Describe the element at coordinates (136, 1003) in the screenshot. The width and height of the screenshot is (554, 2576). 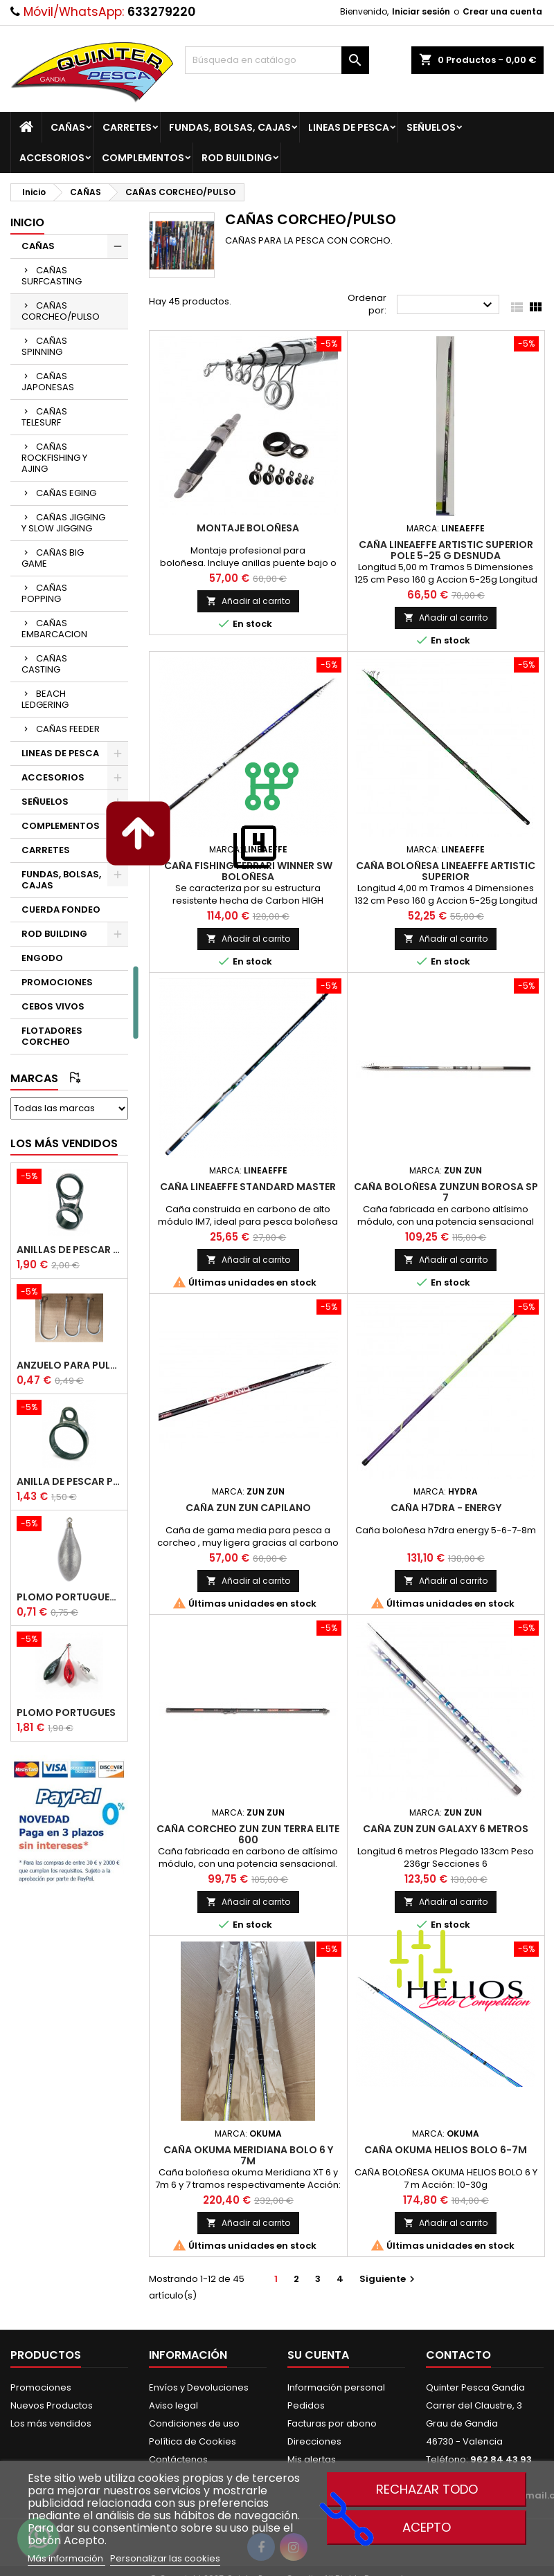
I see `vertical divider or separator between UI elements` at that location.